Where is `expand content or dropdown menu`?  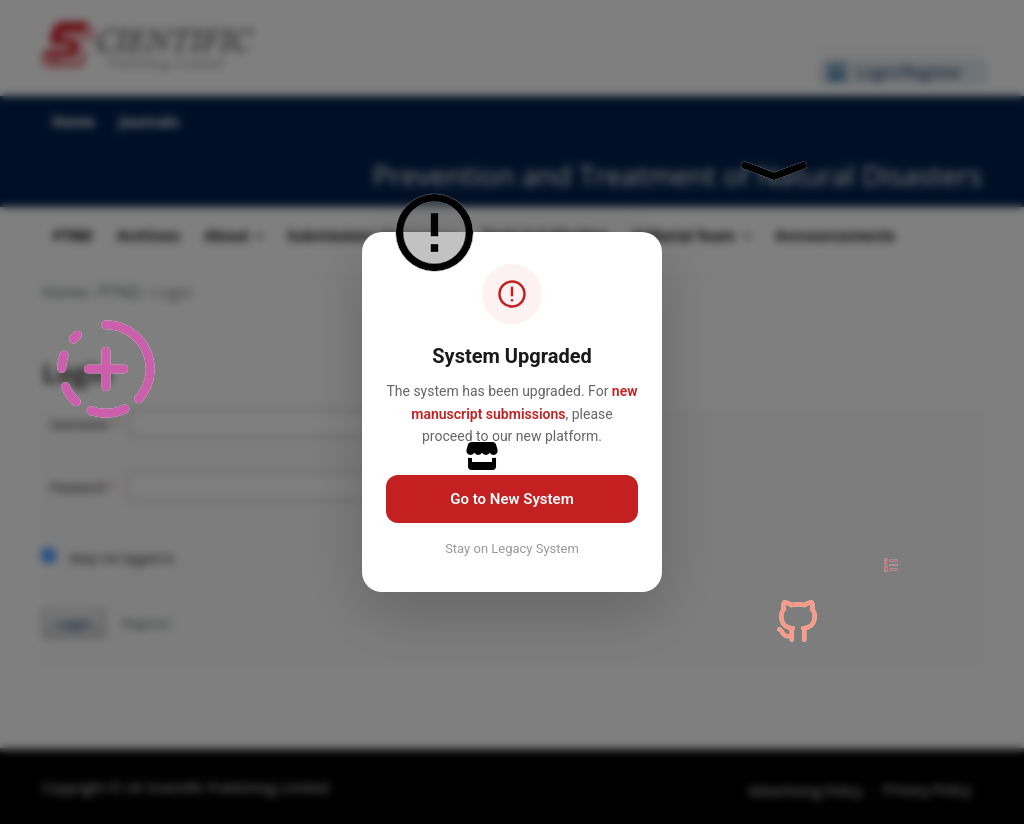
expand content or dropdown menu is located at coordinates (774, 169).